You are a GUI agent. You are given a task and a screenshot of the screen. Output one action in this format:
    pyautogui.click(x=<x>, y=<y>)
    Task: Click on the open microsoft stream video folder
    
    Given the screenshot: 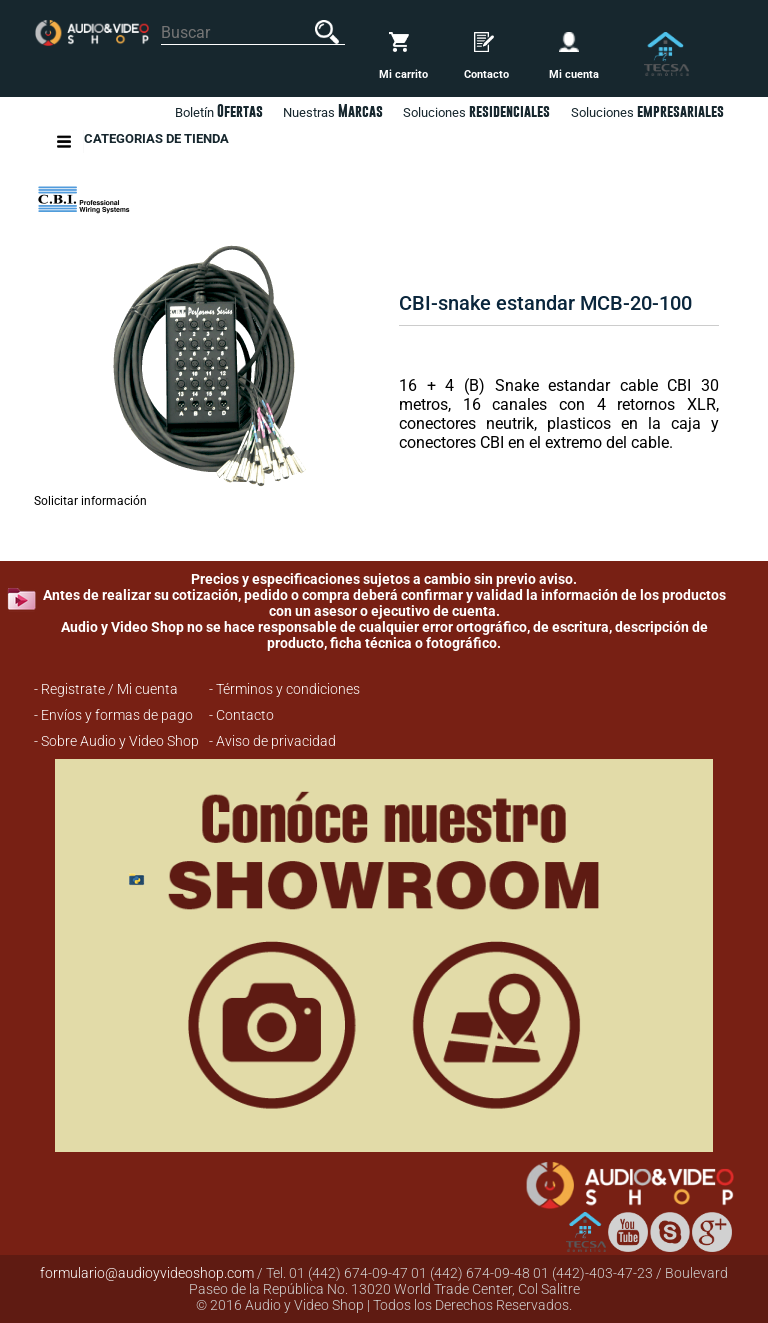 What is the action you would take?
    pyautogui.click(x=21, y=599)
    